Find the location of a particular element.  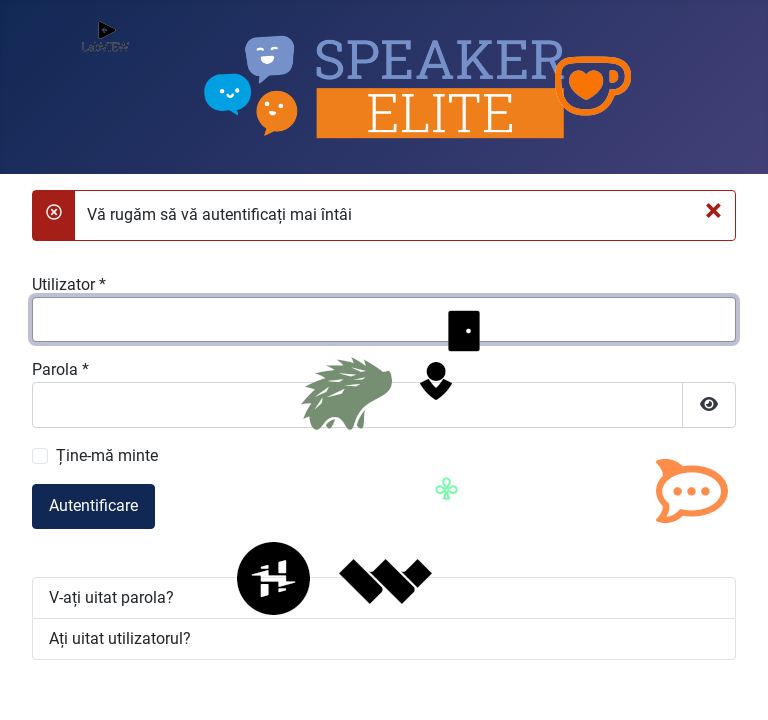

wondershare brand logo is located at coordinates (385, 581).